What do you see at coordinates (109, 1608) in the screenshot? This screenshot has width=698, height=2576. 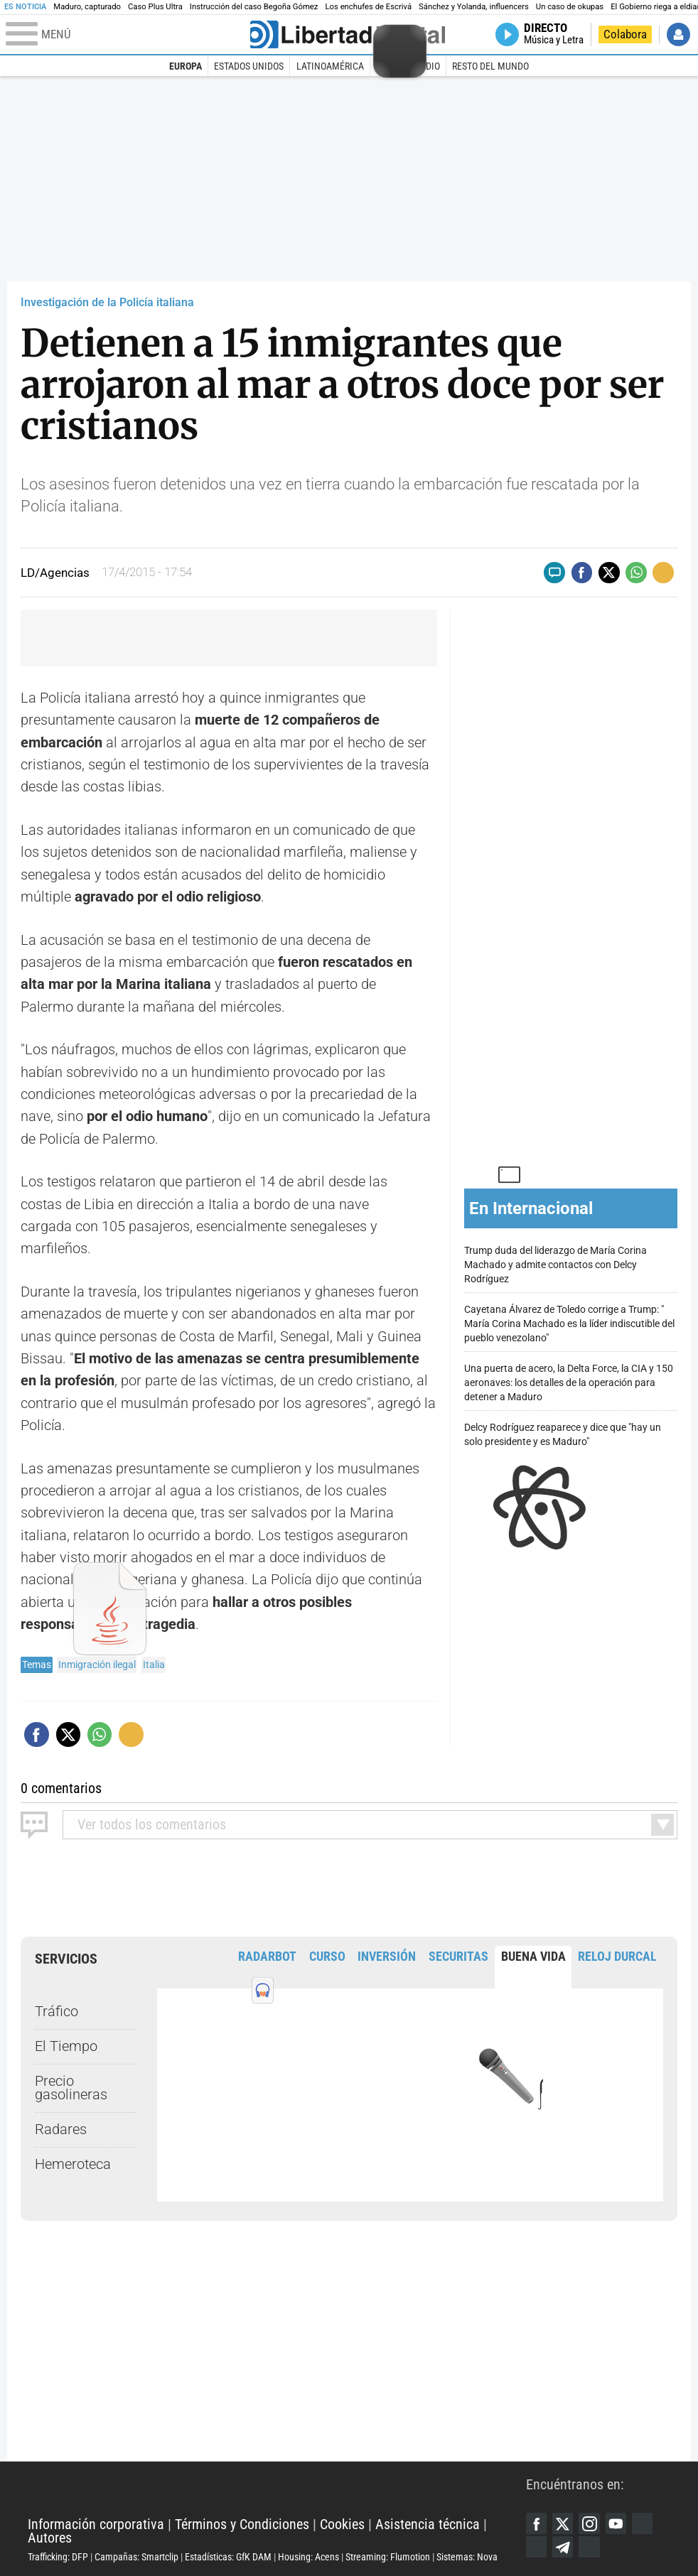 I see `java source code file` at bounding box center [109, 1608].